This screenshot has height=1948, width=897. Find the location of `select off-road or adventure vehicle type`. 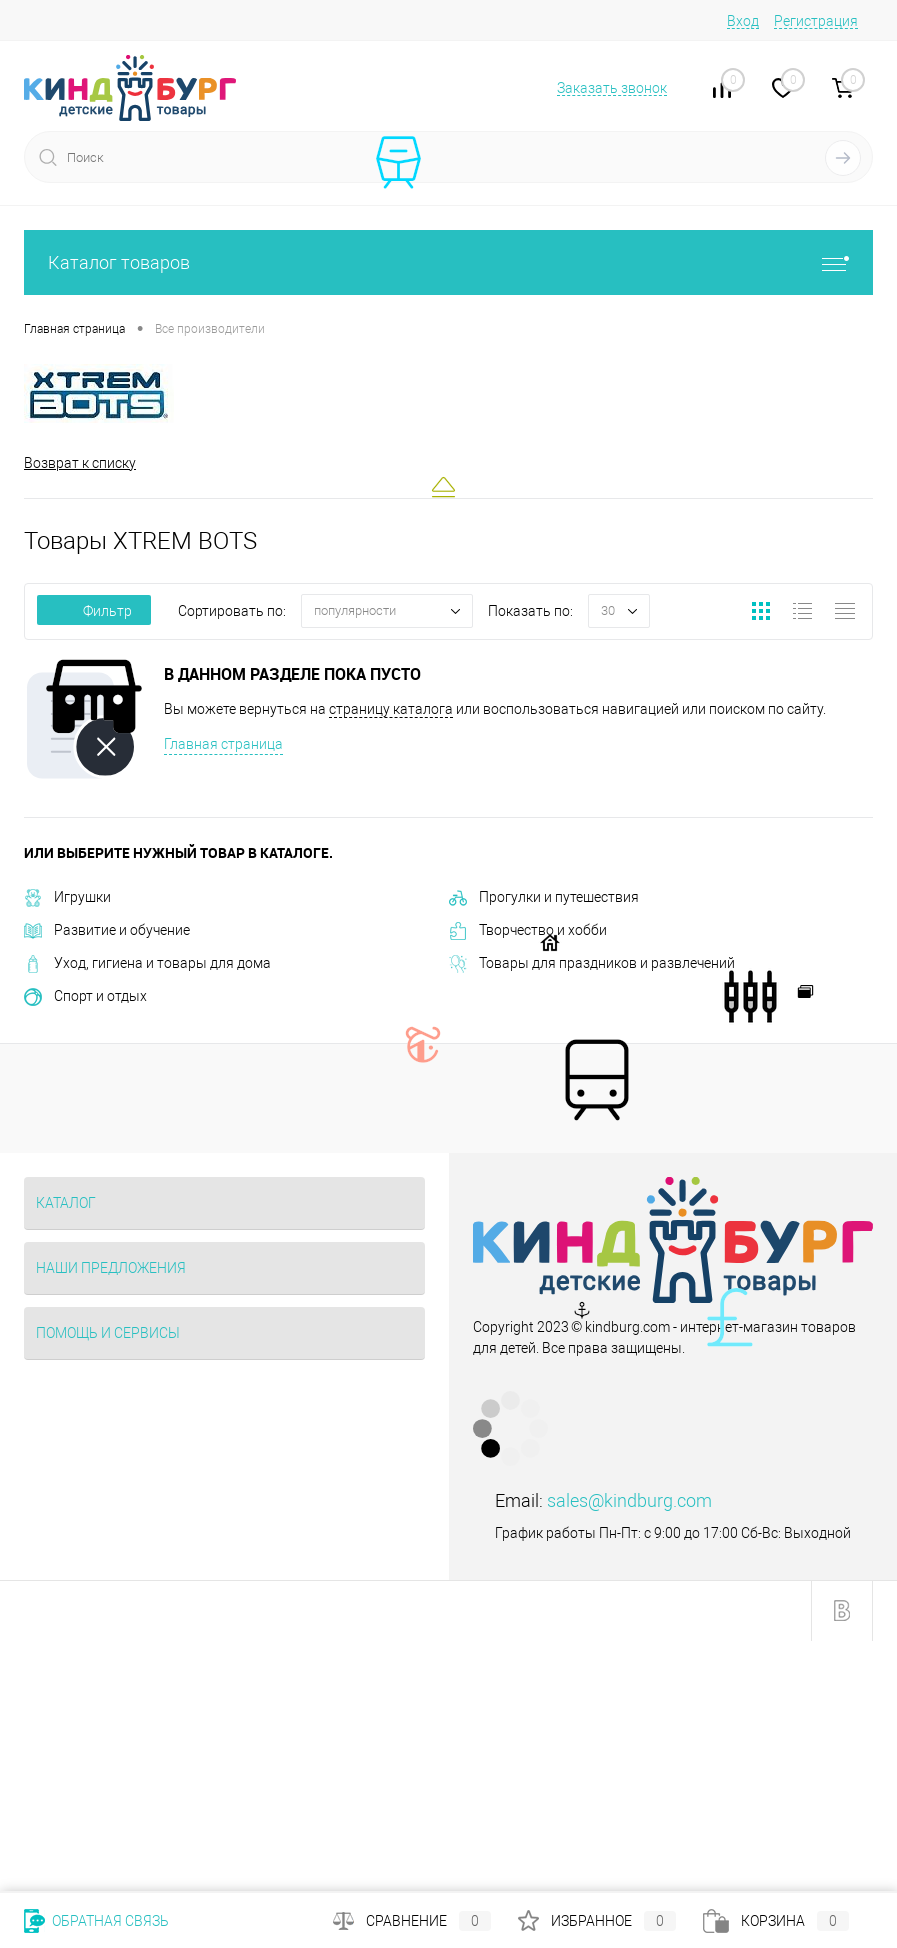

select off-road or adventure vehicle type is located at coordinates (94, 698).